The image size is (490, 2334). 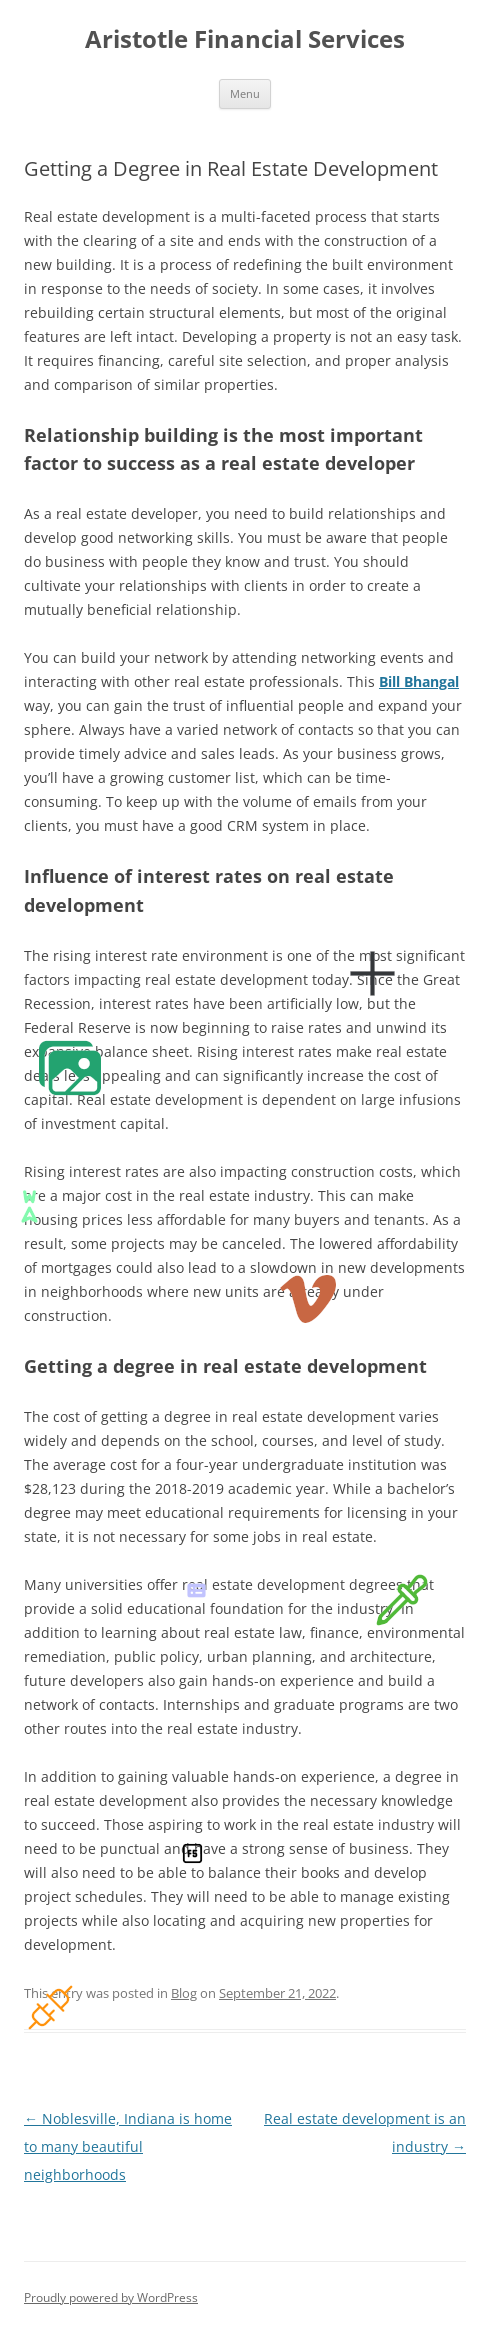 I want to click on open Vimeo app, so click(x=308, y=1299).